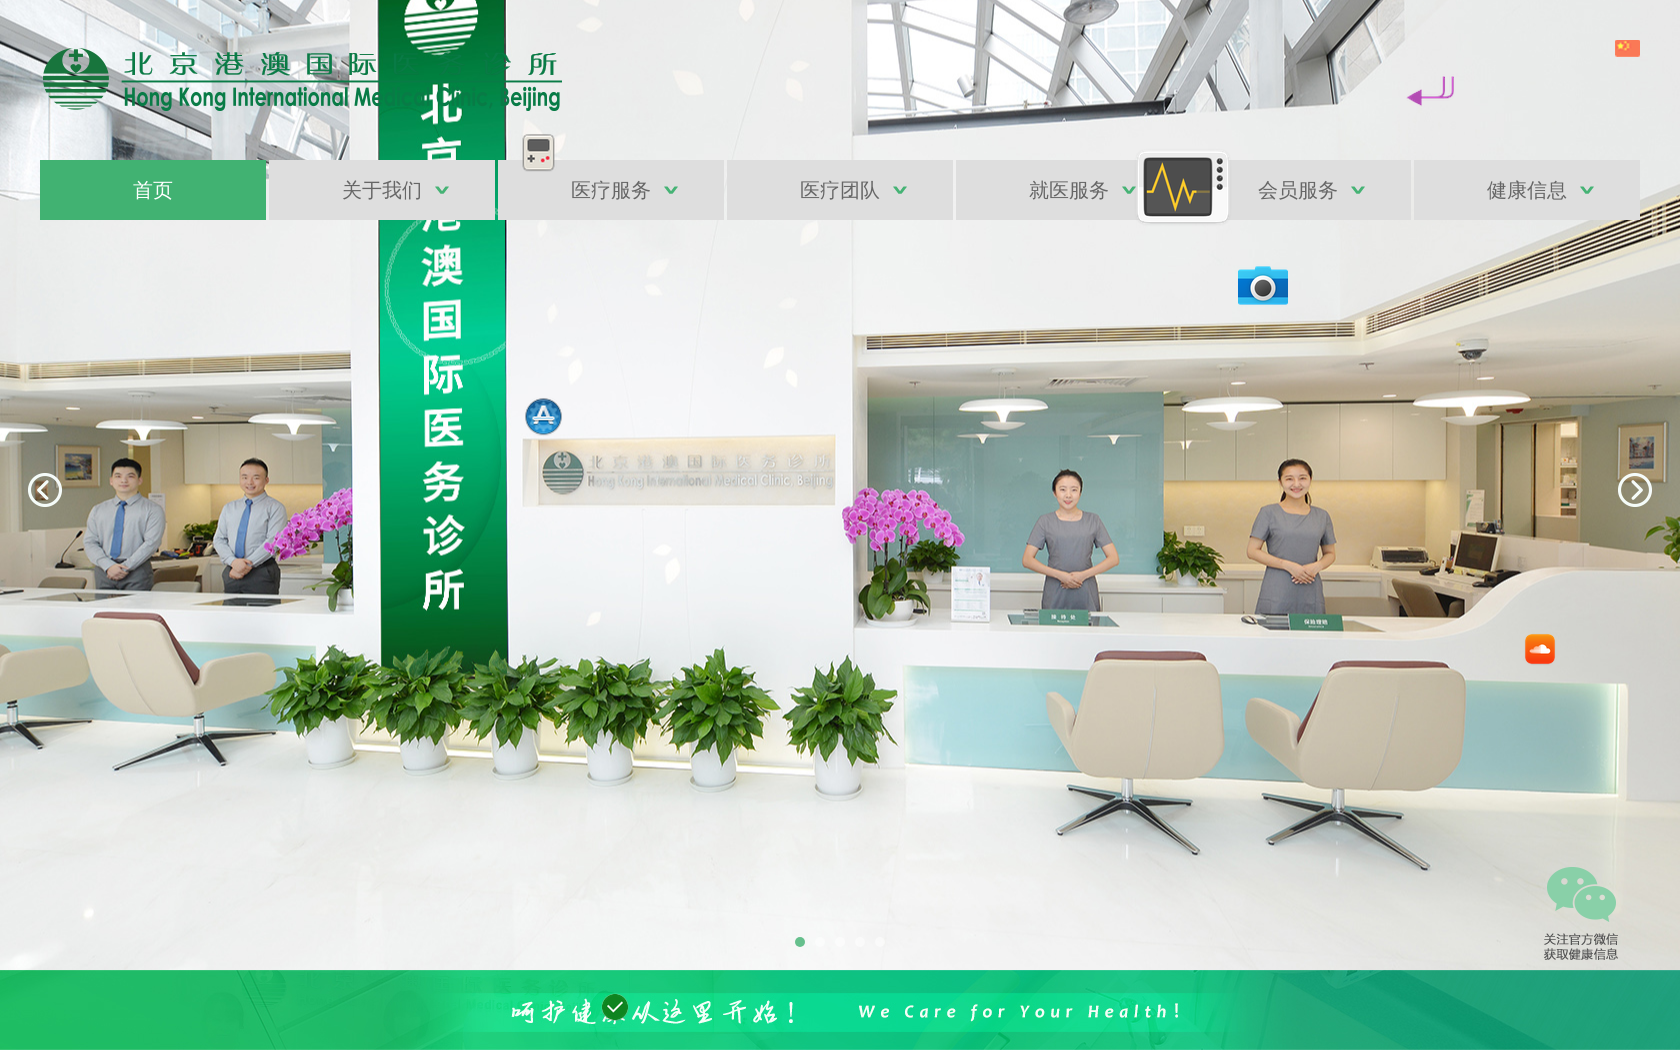 Image resolution: width=1680 pixels, height=1050 pixels. What do you see at coordinates (1429, 87) in the screenshot?
I see `reply to all recipients of an email` at bounding box center [1429, 87].